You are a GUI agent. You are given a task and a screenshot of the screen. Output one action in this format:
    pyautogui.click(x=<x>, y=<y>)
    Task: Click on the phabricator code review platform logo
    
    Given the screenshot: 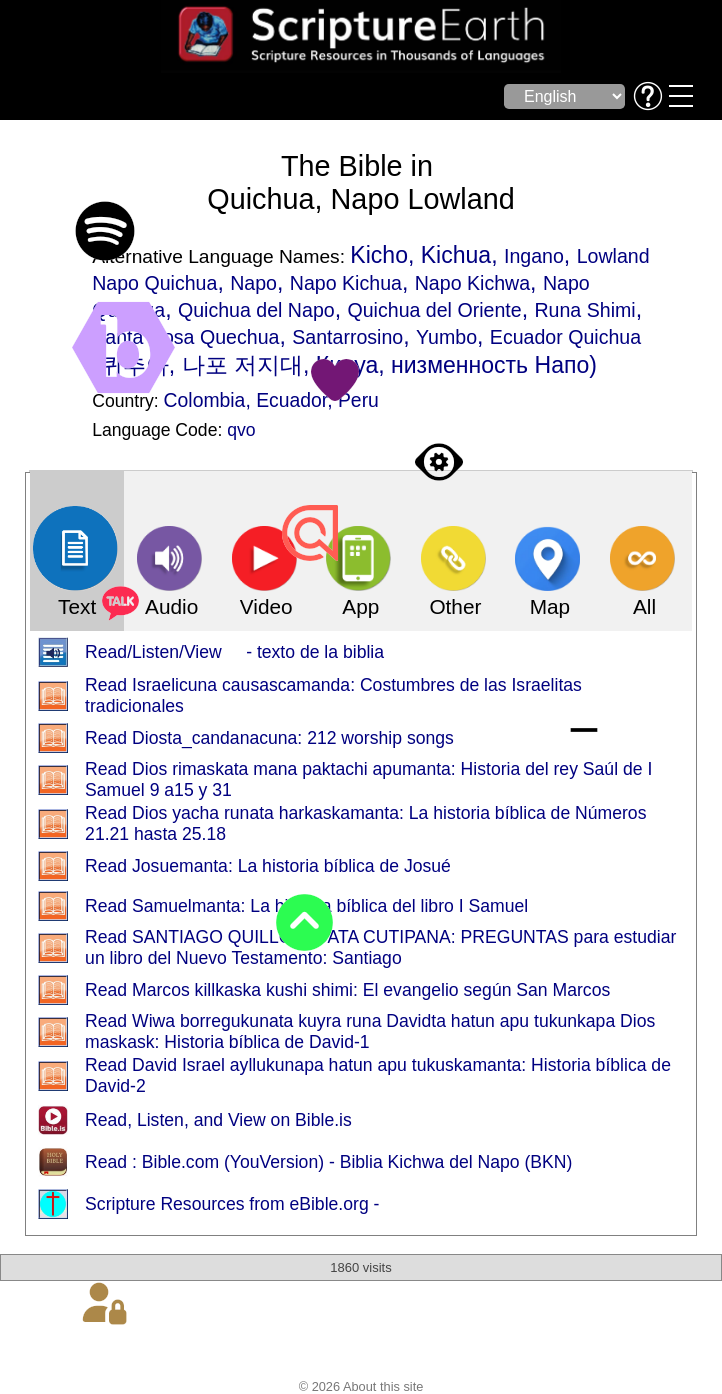 What is the action you would take?
    pyautogui.click(x=439, y=462)
    